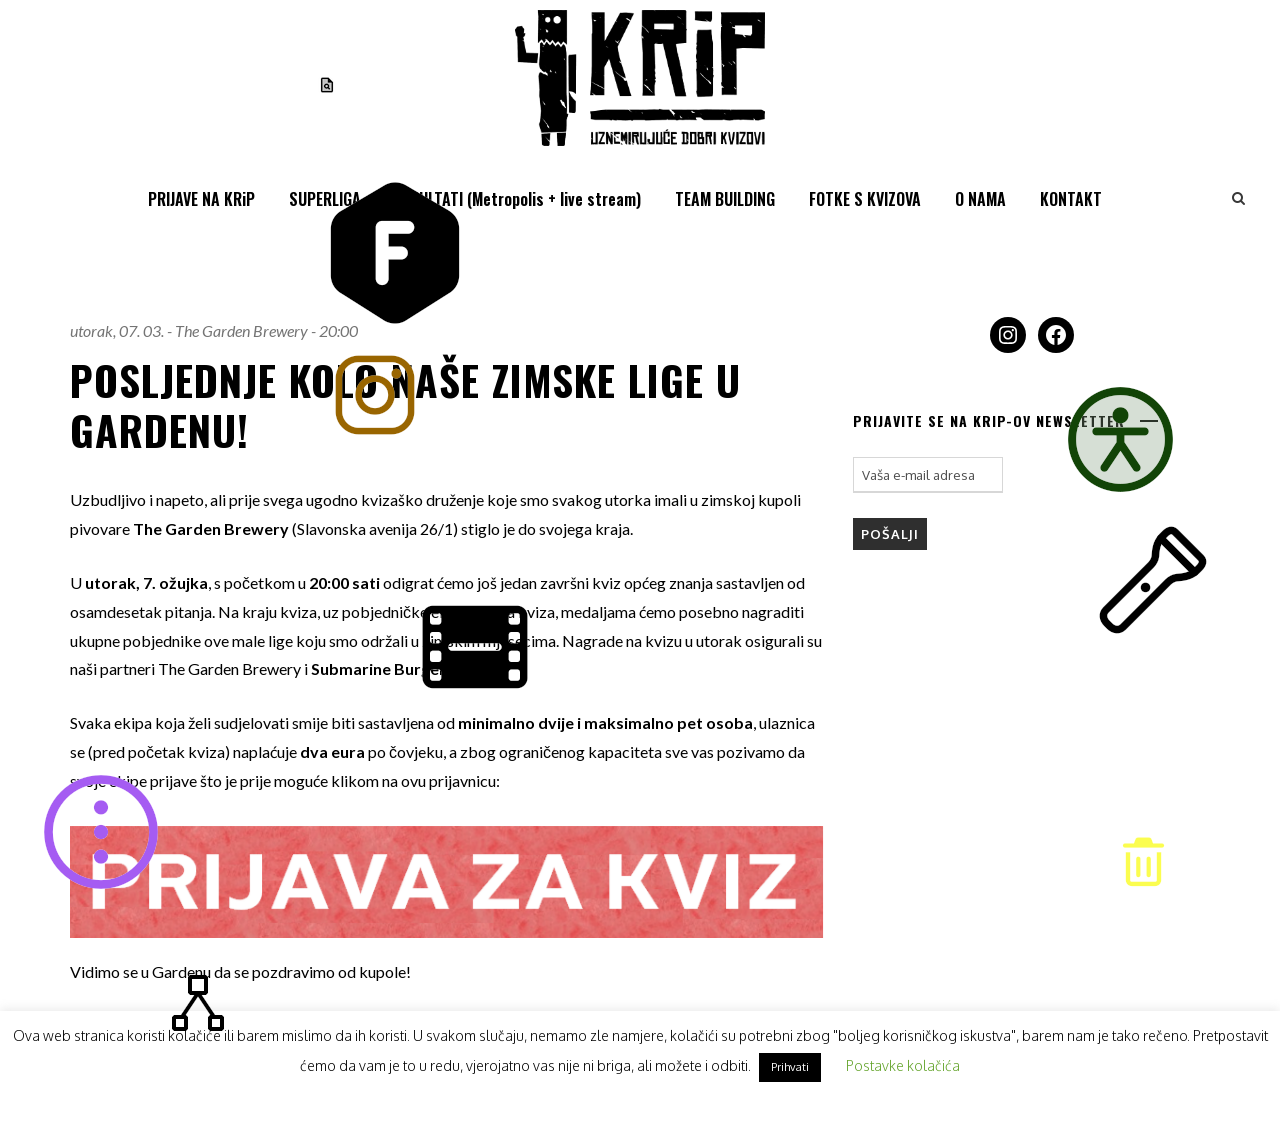 The width and height of the screenshot is (1280, 1124). I want to click on indicates a file or item starting with the letter F, so click(395, 253).